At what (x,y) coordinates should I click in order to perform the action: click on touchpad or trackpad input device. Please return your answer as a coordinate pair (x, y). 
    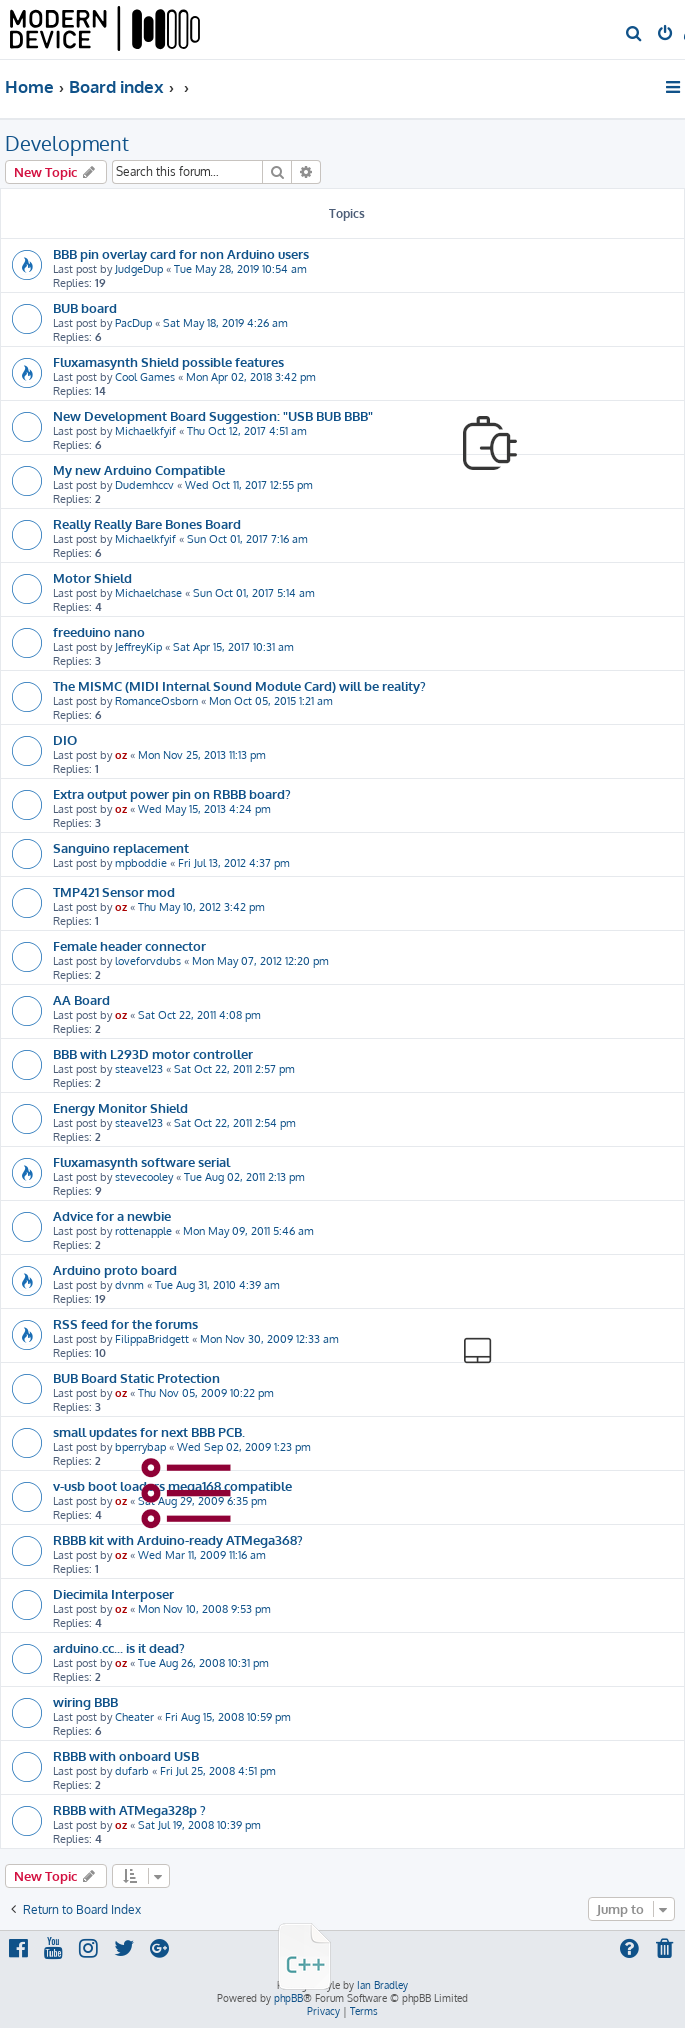
    Looking at the image, I should click on (478, 1350).